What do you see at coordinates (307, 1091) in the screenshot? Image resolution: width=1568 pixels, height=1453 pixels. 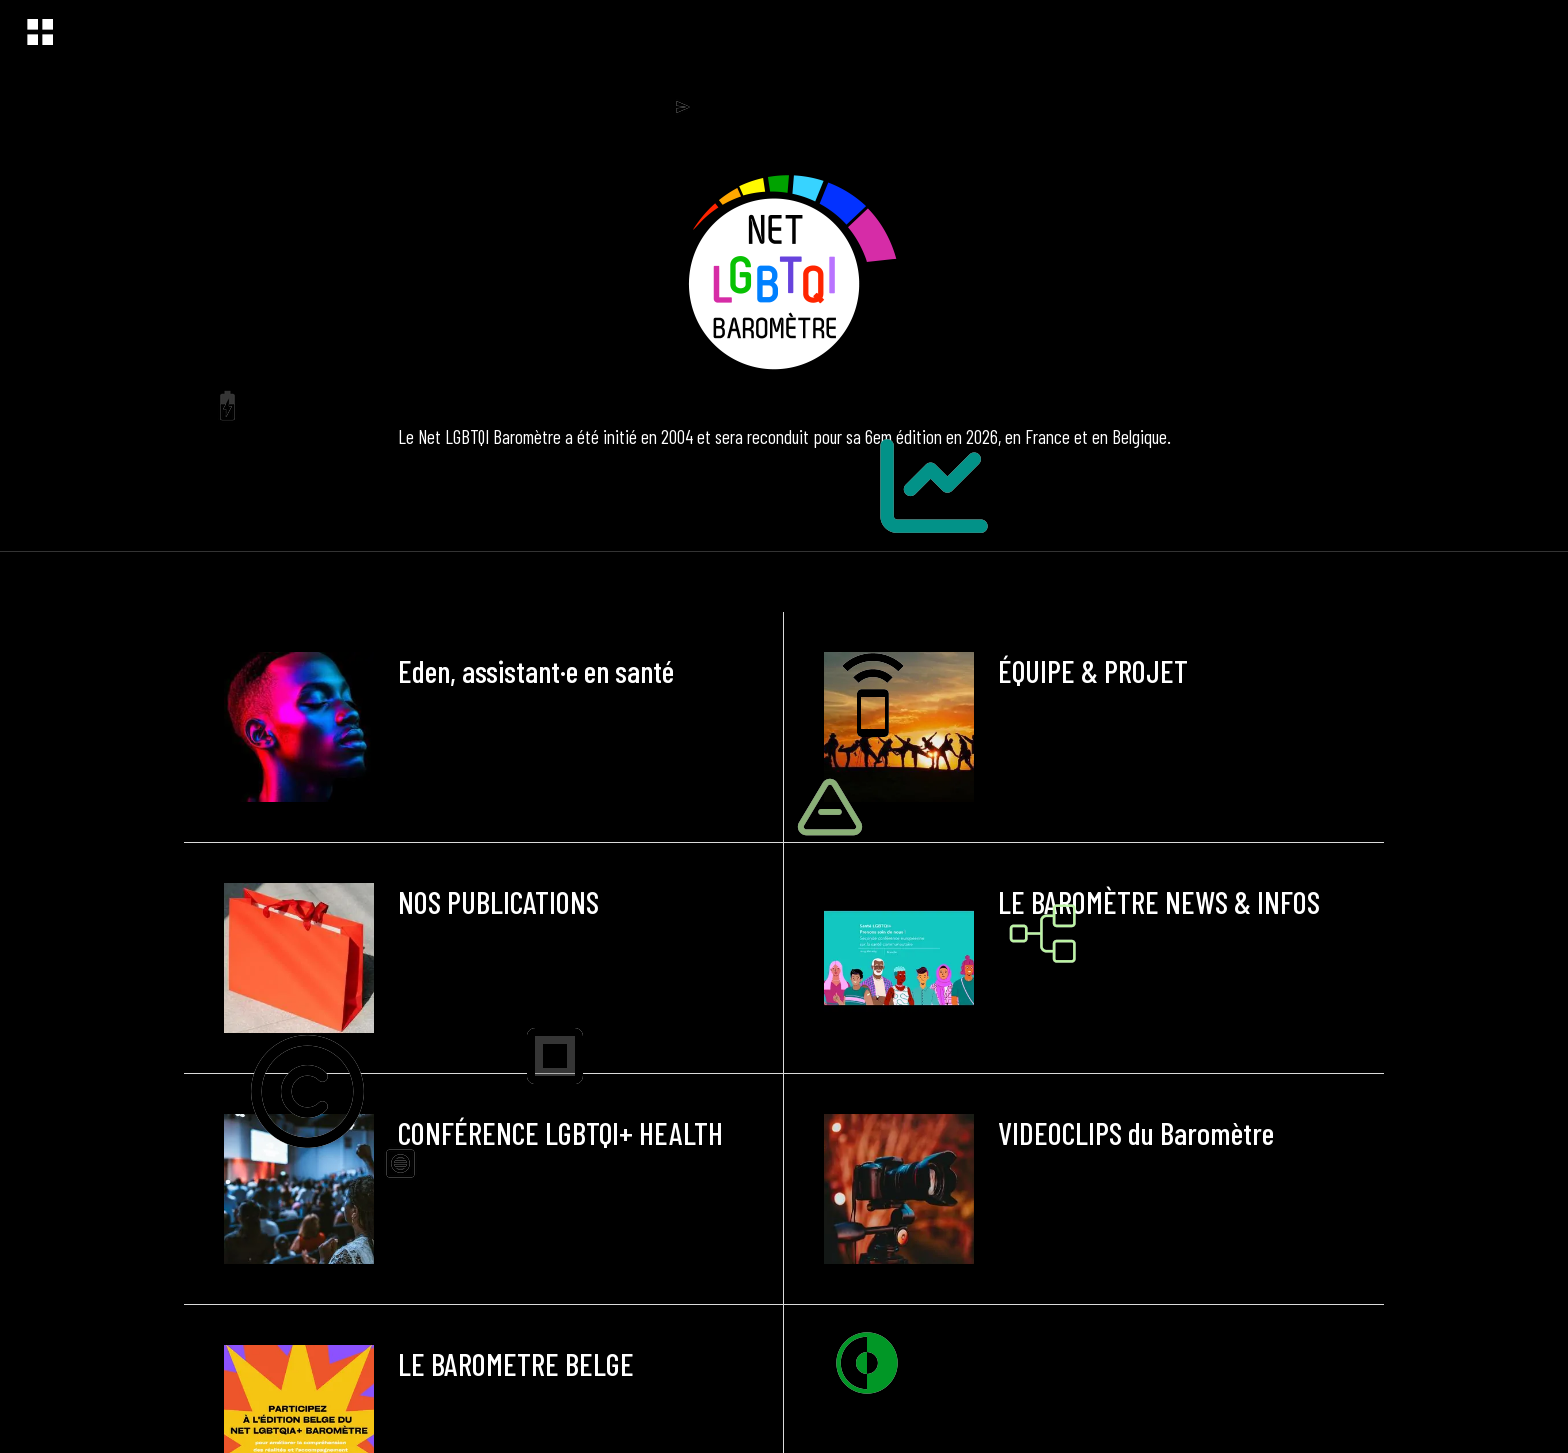 I see `indicates copyrighted content` at bounding box center [307, 1091].